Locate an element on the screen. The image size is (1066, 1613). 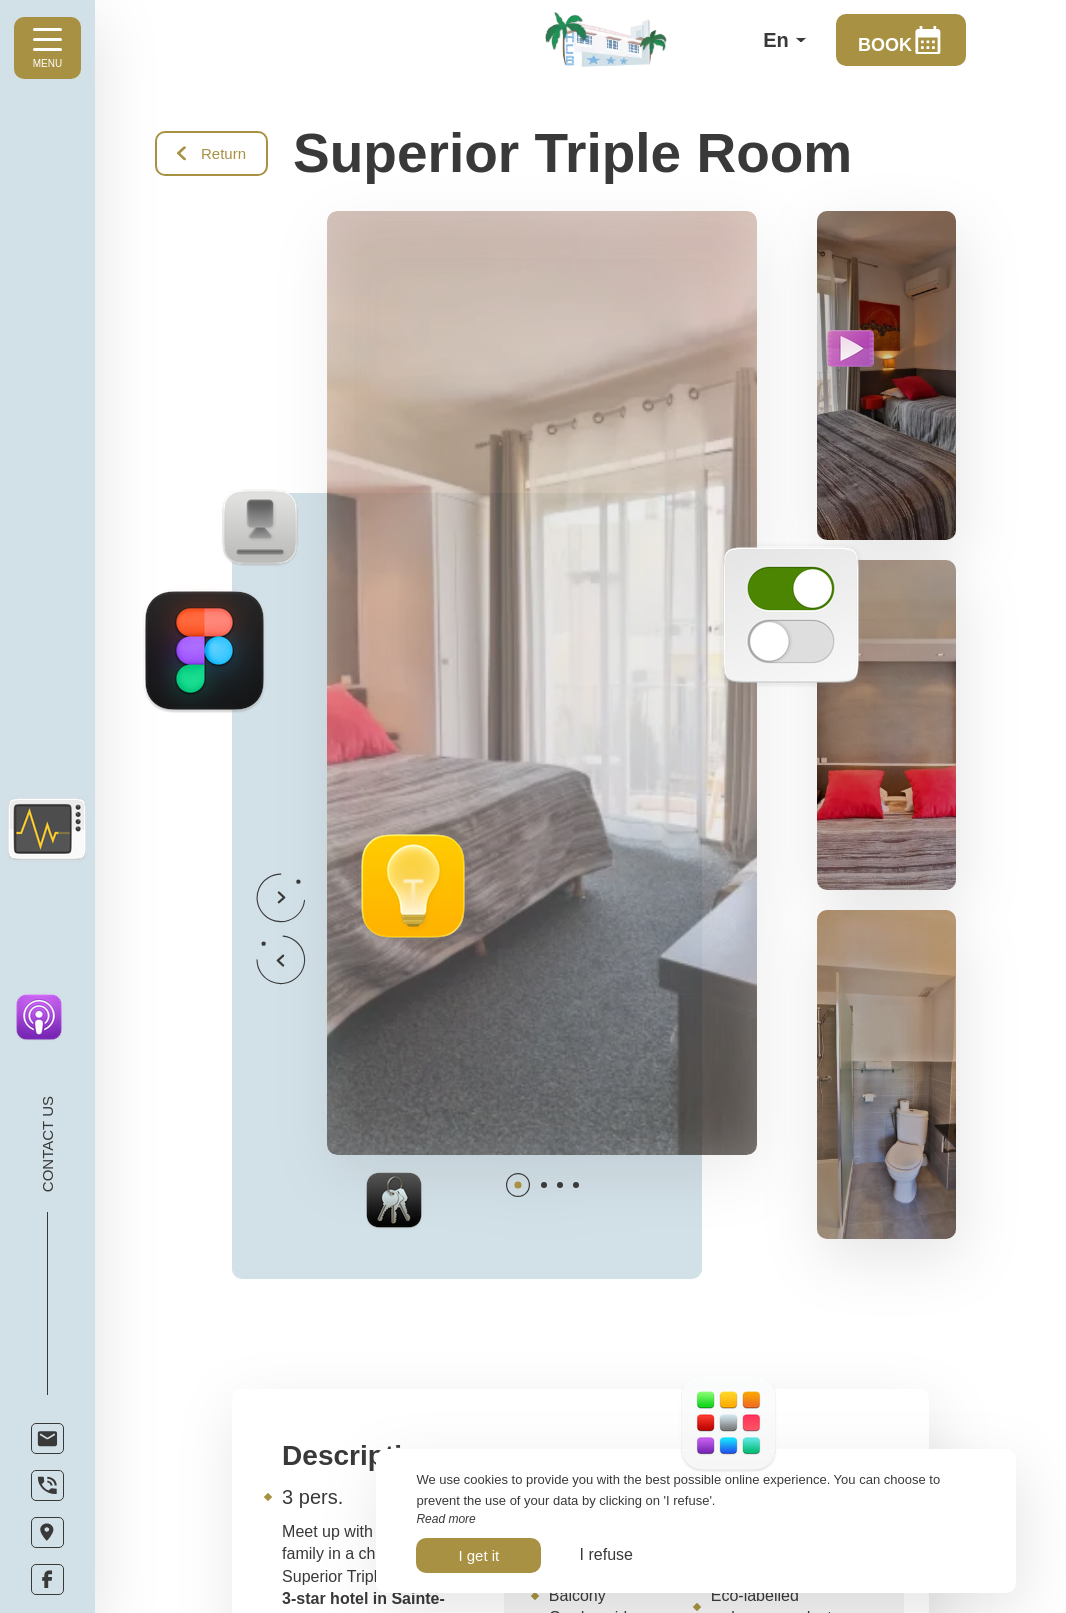
open Launchpad to view all applications is located at coordinates (728, 1422).